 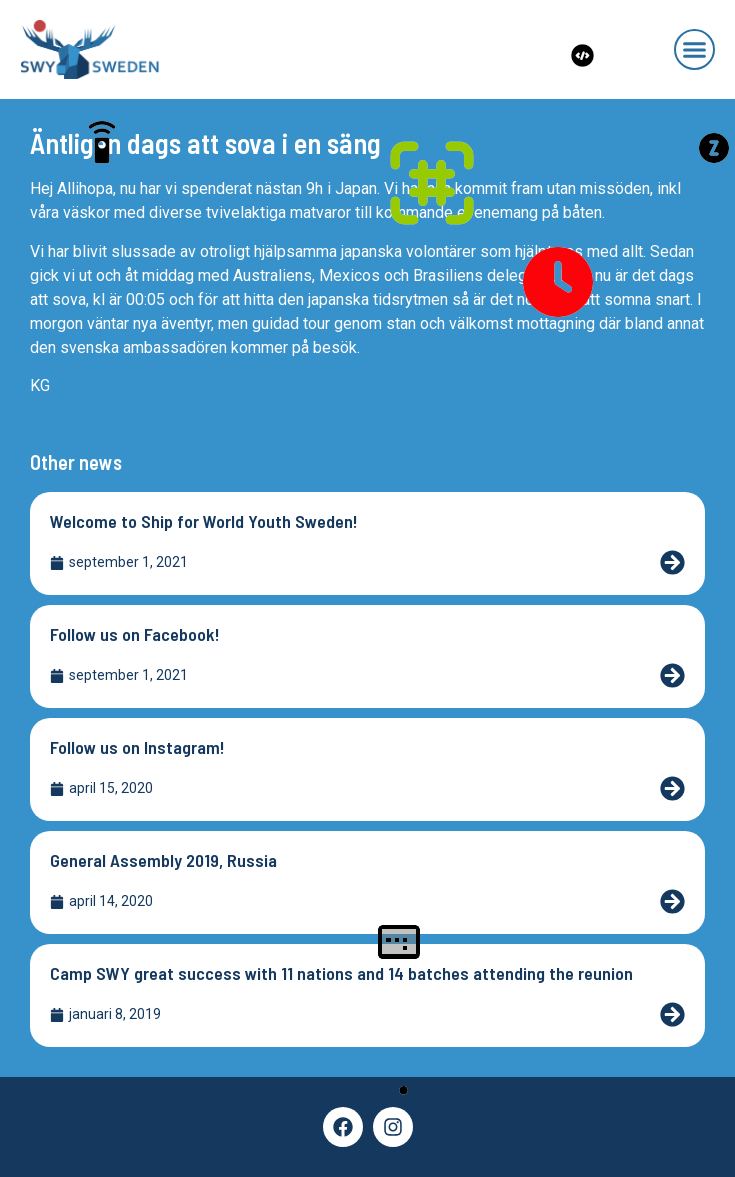 I want to click on adjust image aspect ratio settings, so click(x=399, y=942).